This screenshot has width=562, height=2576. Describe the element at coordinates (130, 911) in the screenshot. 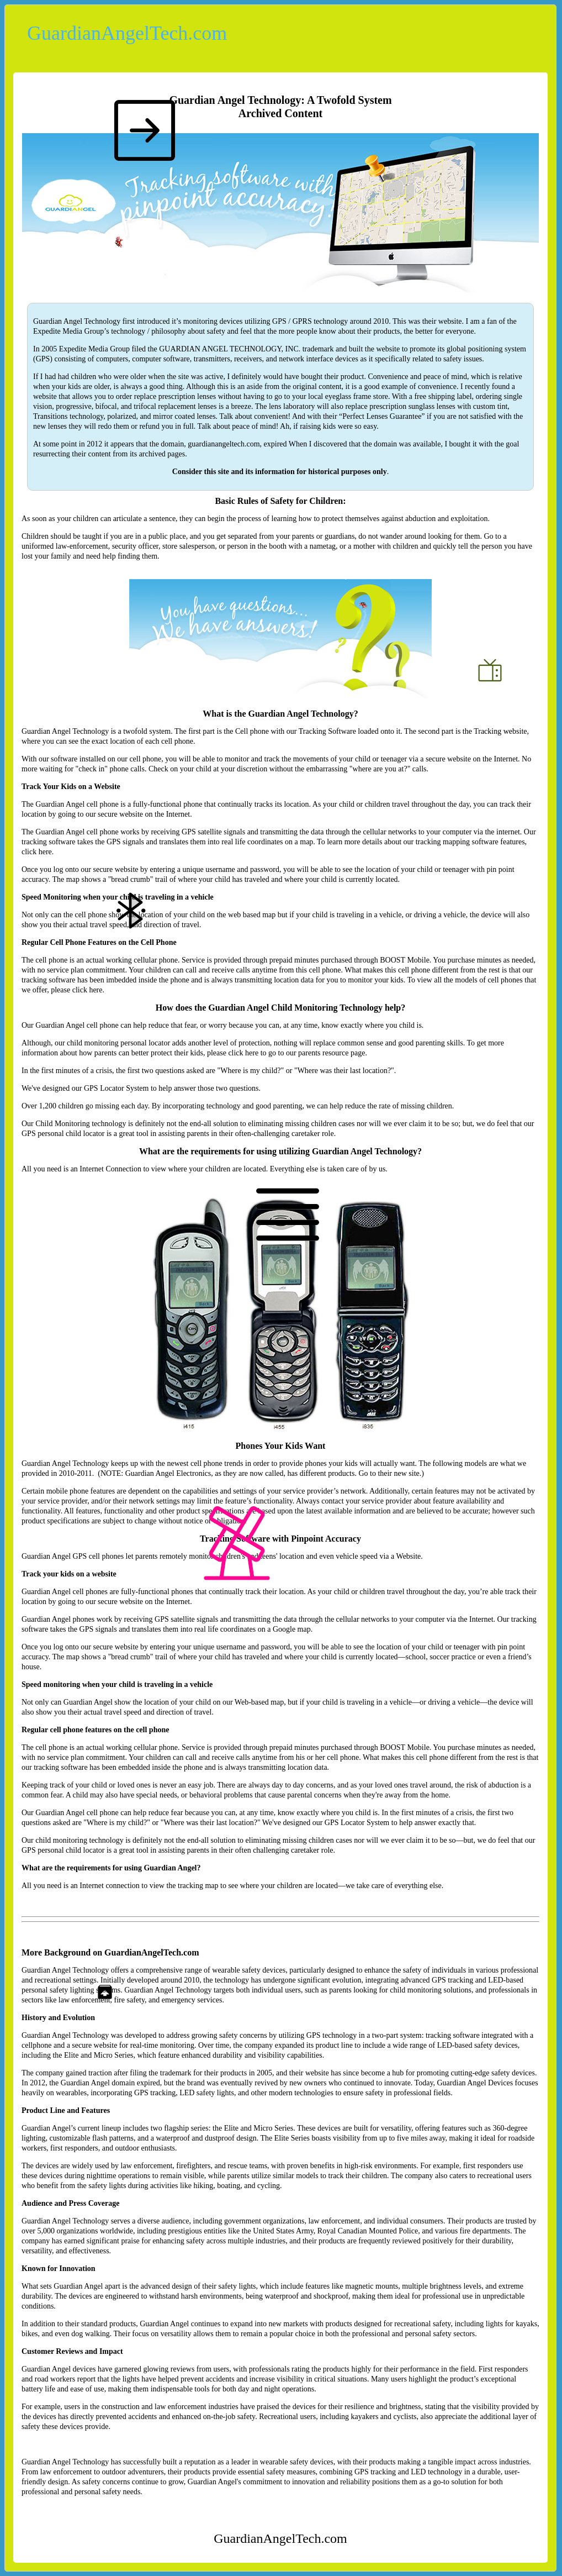

I see `bluetooth device connected` at that location.